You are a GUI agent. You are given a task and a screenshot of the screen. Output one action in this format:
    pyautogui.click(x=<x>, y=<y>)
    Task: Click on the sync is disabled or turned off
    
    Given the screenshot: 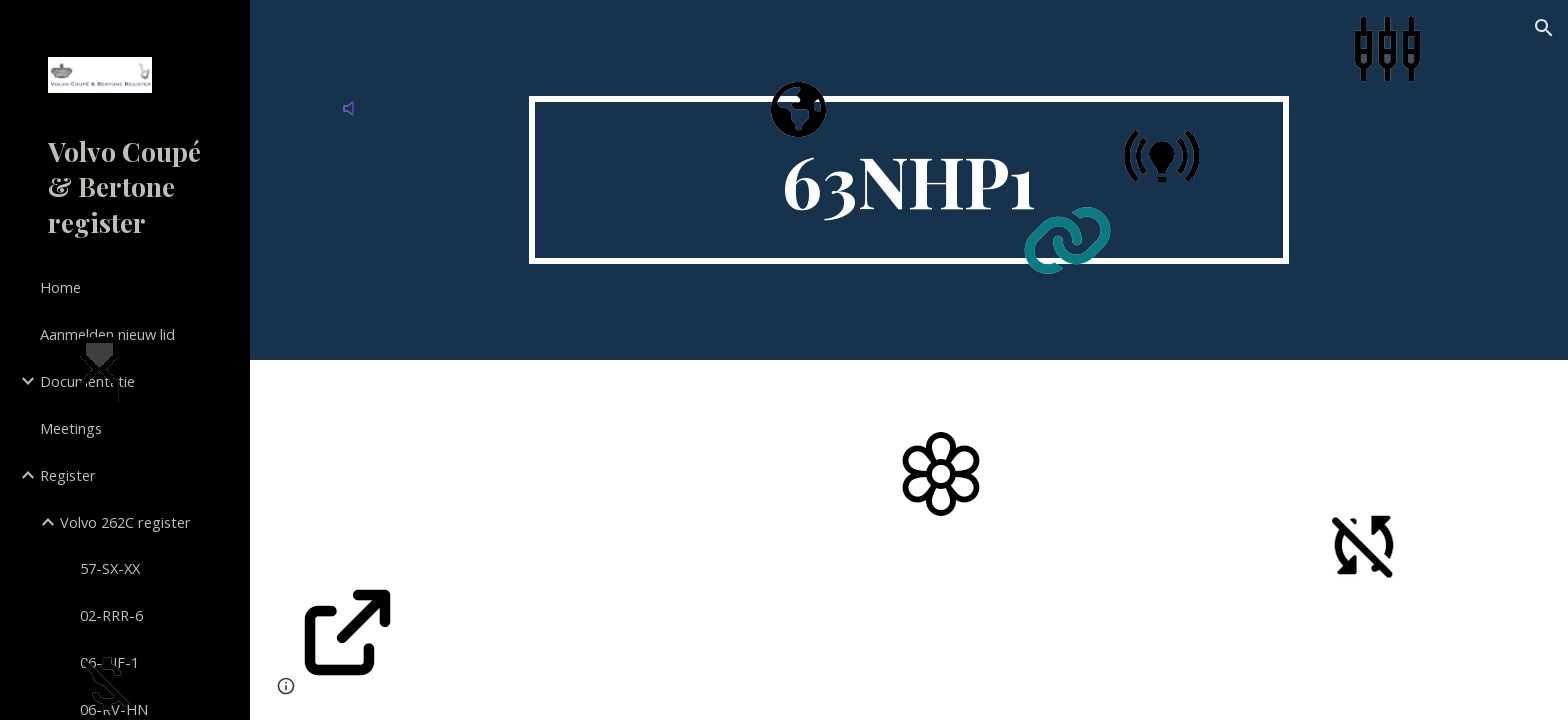 What is the action you would take?
    pyautogui.click(x=1364, y=545)
    